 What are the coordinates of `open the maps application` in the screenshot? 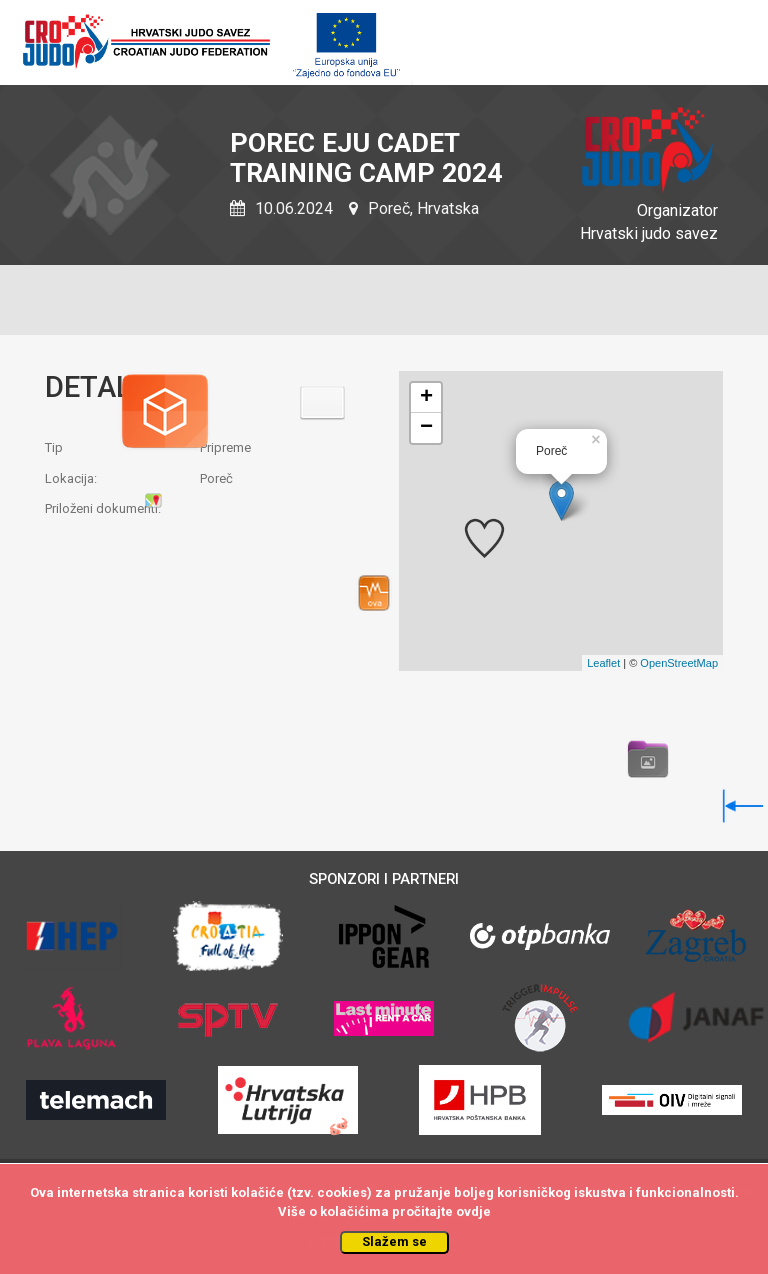 It's located at (153, 500).